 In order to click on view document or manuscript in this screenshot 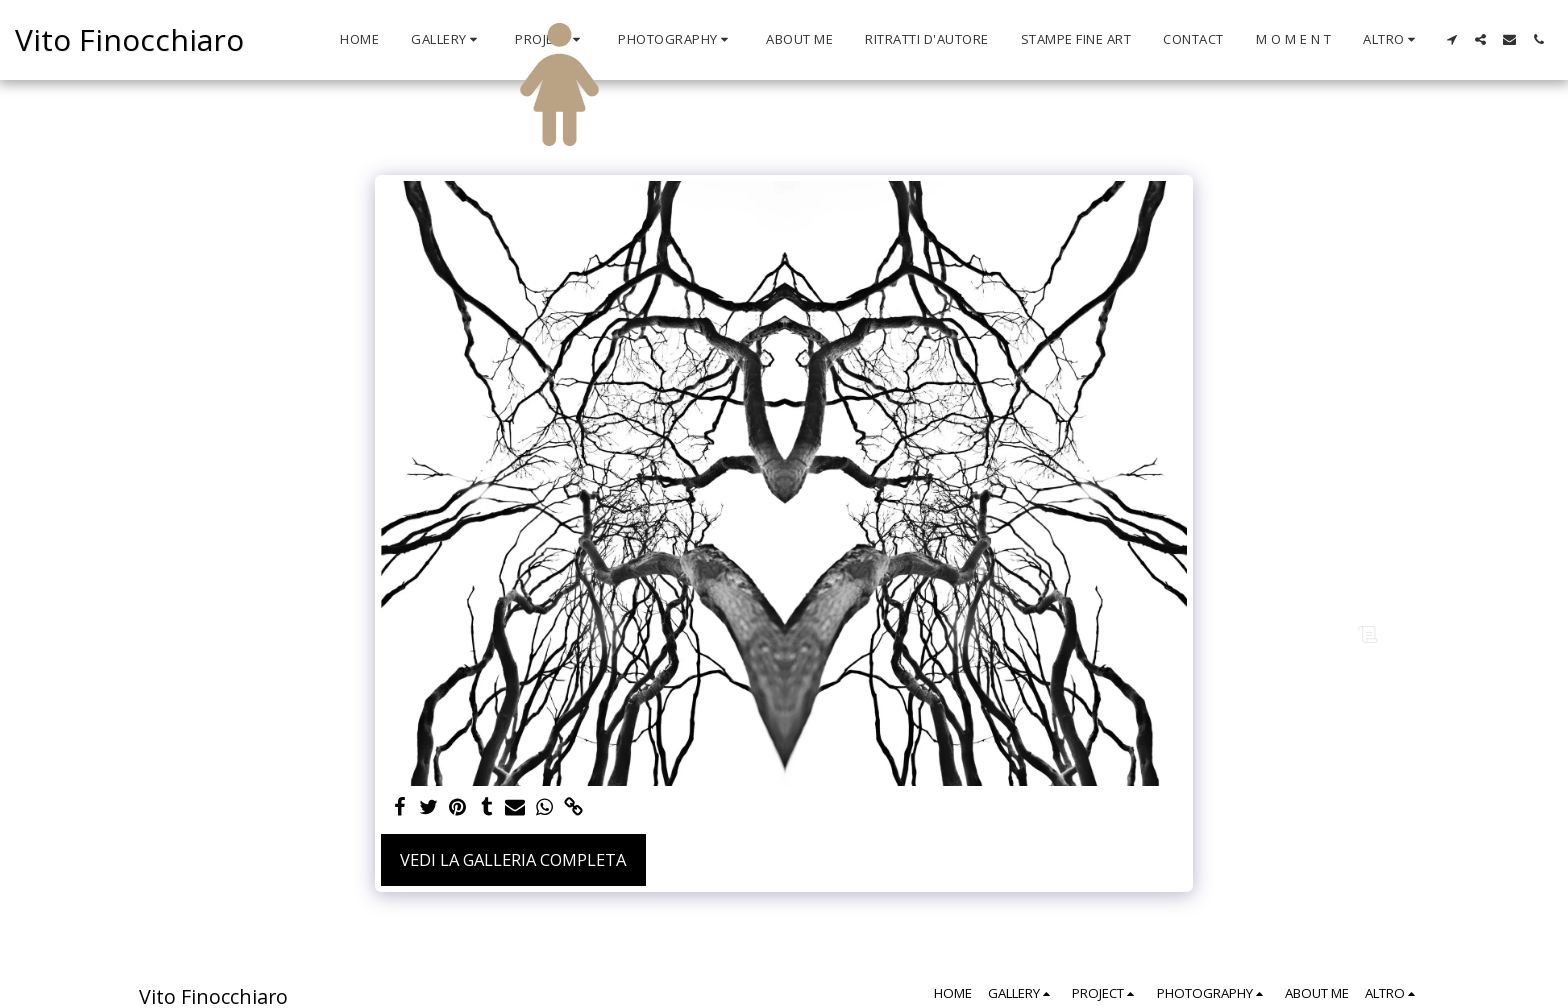, I will do `click(1368, 634)`.